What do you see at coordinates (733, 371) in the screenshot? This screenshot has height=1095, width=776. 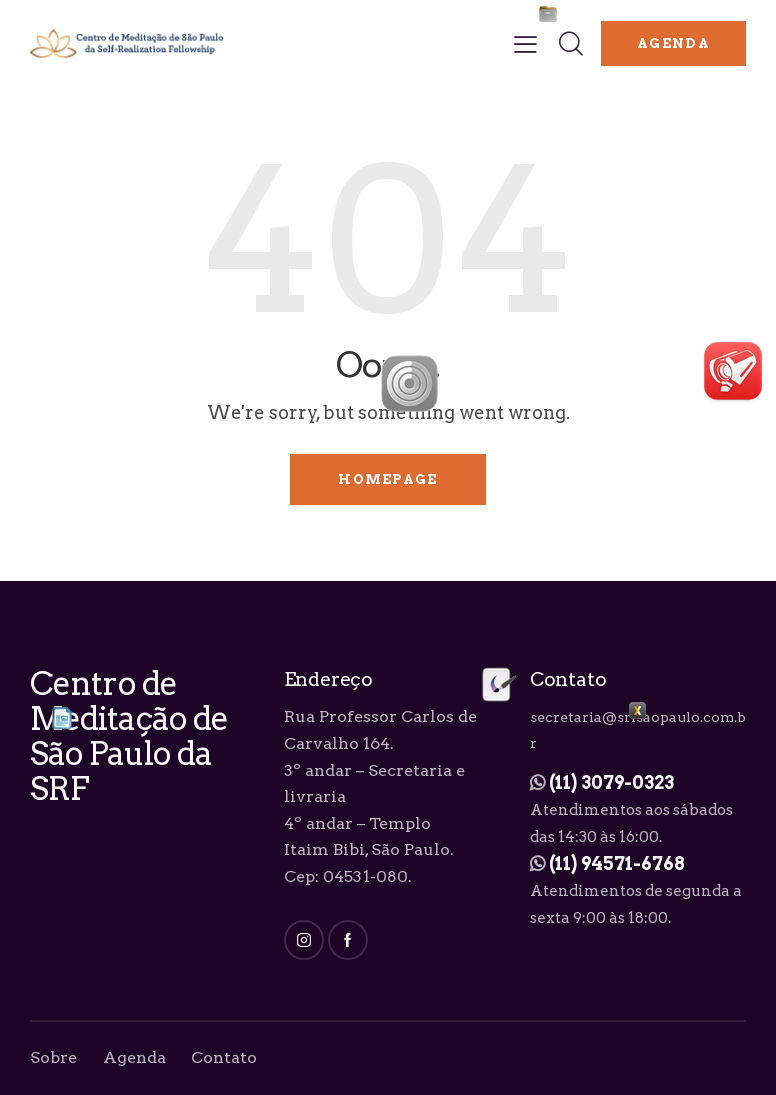 I see `launch ultrakill game` at bounding box center [733, 371].